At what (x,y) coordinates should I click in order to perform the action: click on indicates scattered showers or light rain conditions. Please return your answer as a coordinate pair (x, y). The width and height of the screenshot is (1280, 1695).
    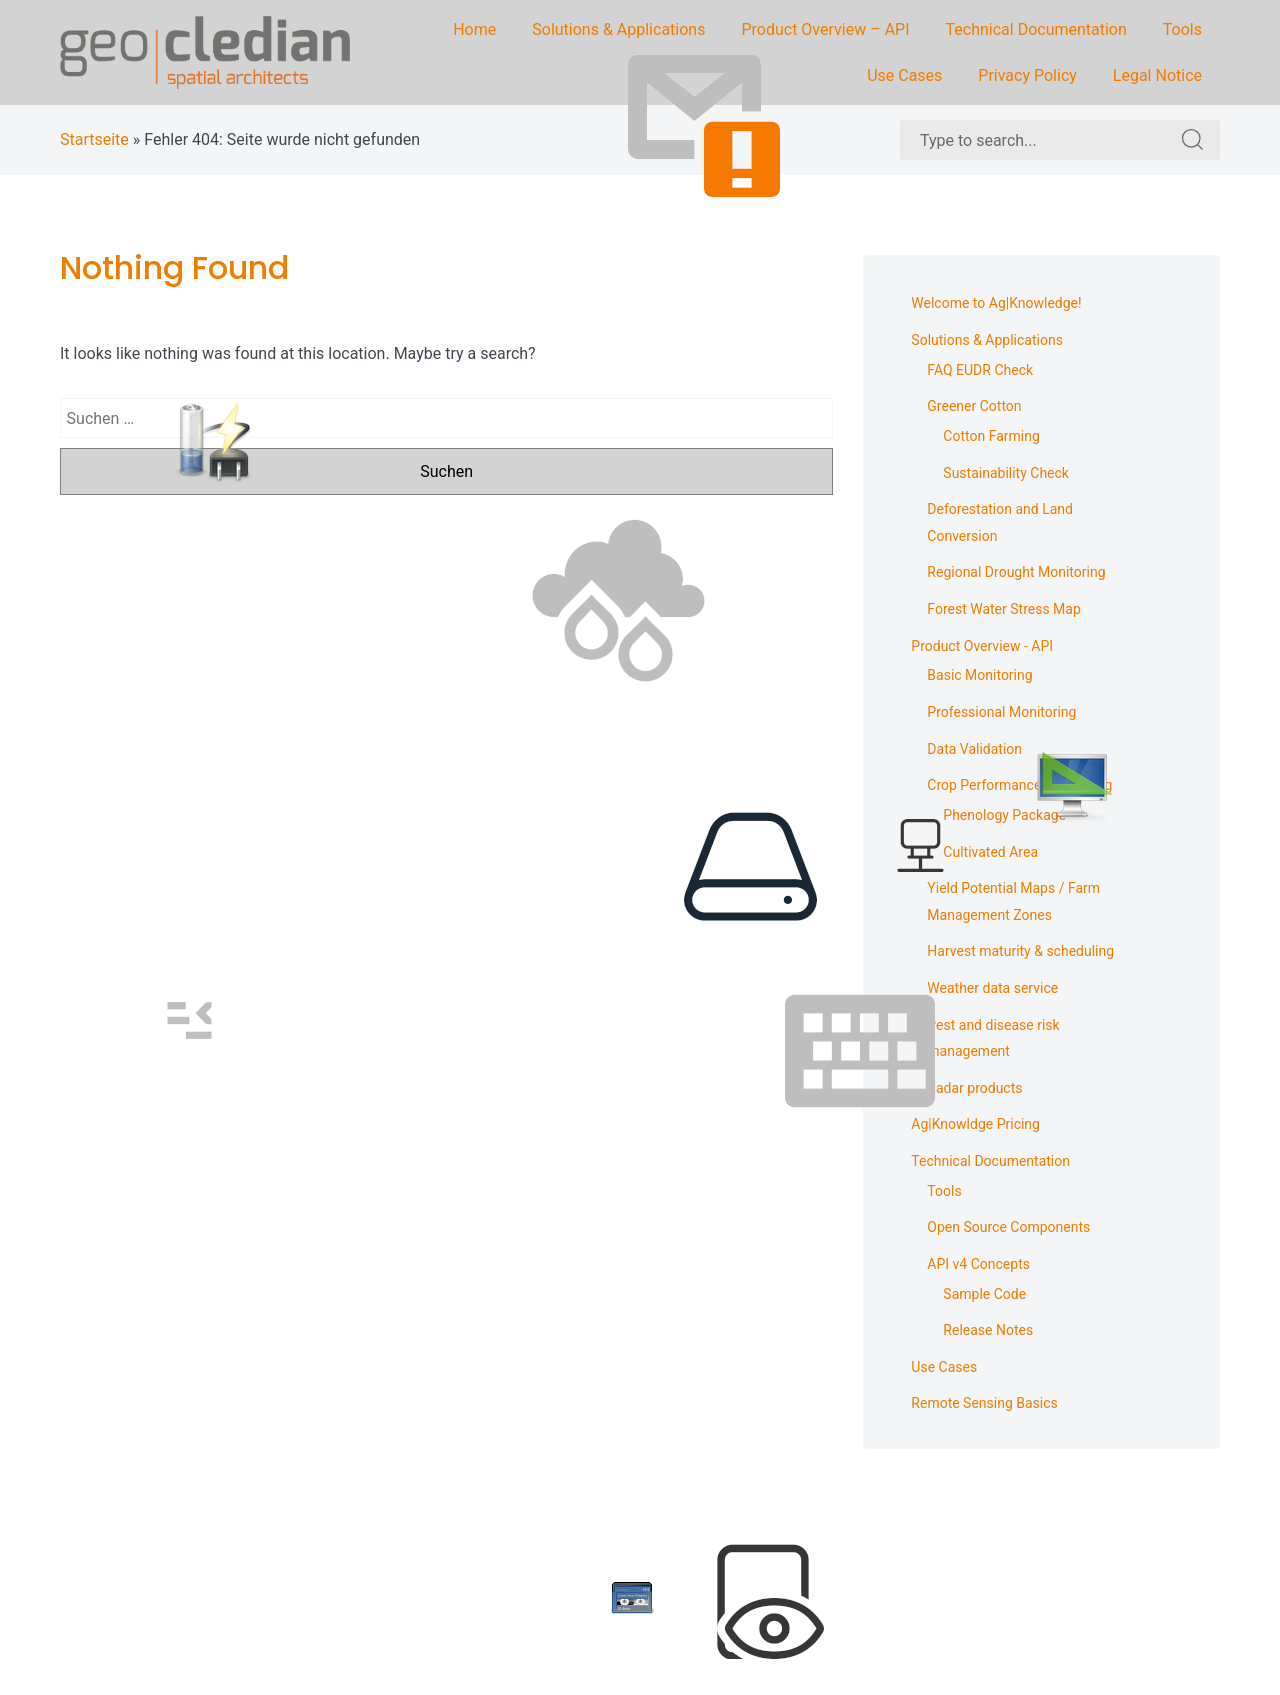
    Looking at the image, I should click on (618, 595).